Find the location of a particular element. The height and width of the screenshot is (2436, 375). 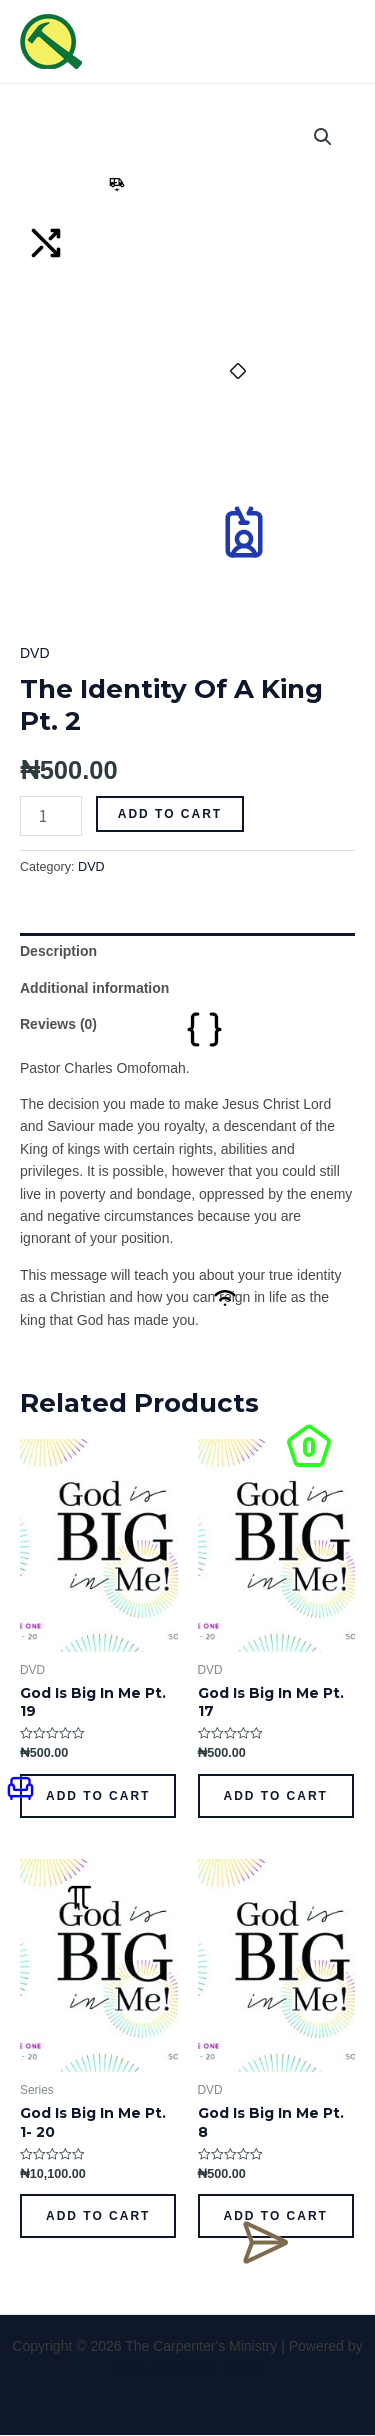

select electric rickshaw as transport option is located at coordinates (117, 184).